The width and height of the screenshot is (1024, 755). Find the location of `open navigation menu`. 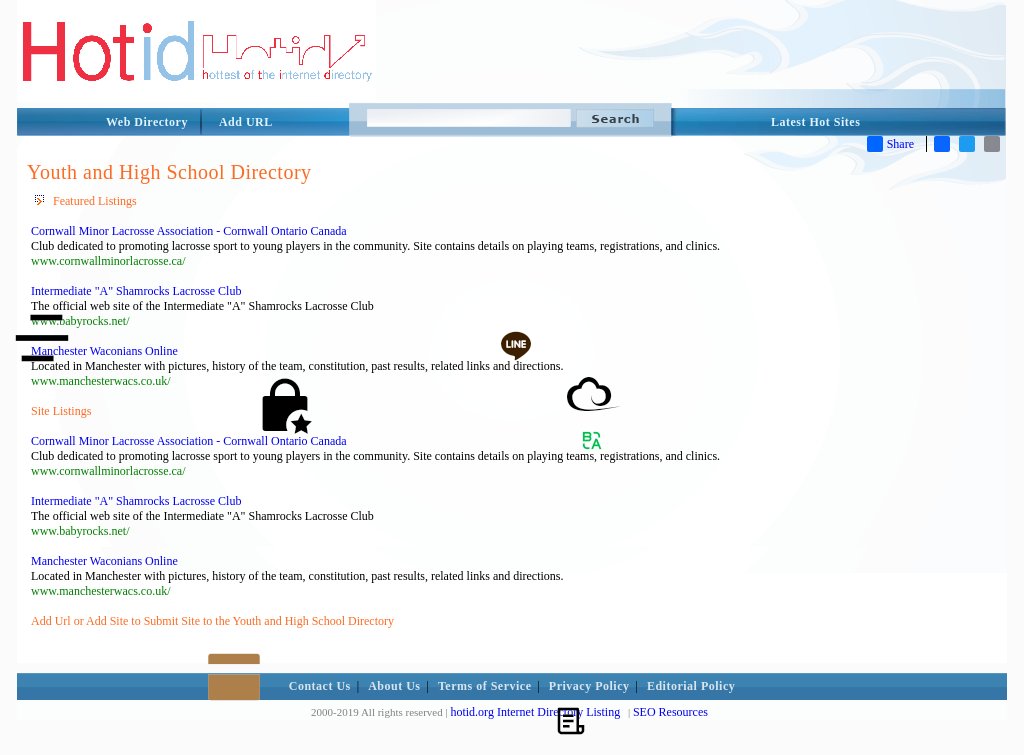

open navigation menu is located at coordinates (42, 338).